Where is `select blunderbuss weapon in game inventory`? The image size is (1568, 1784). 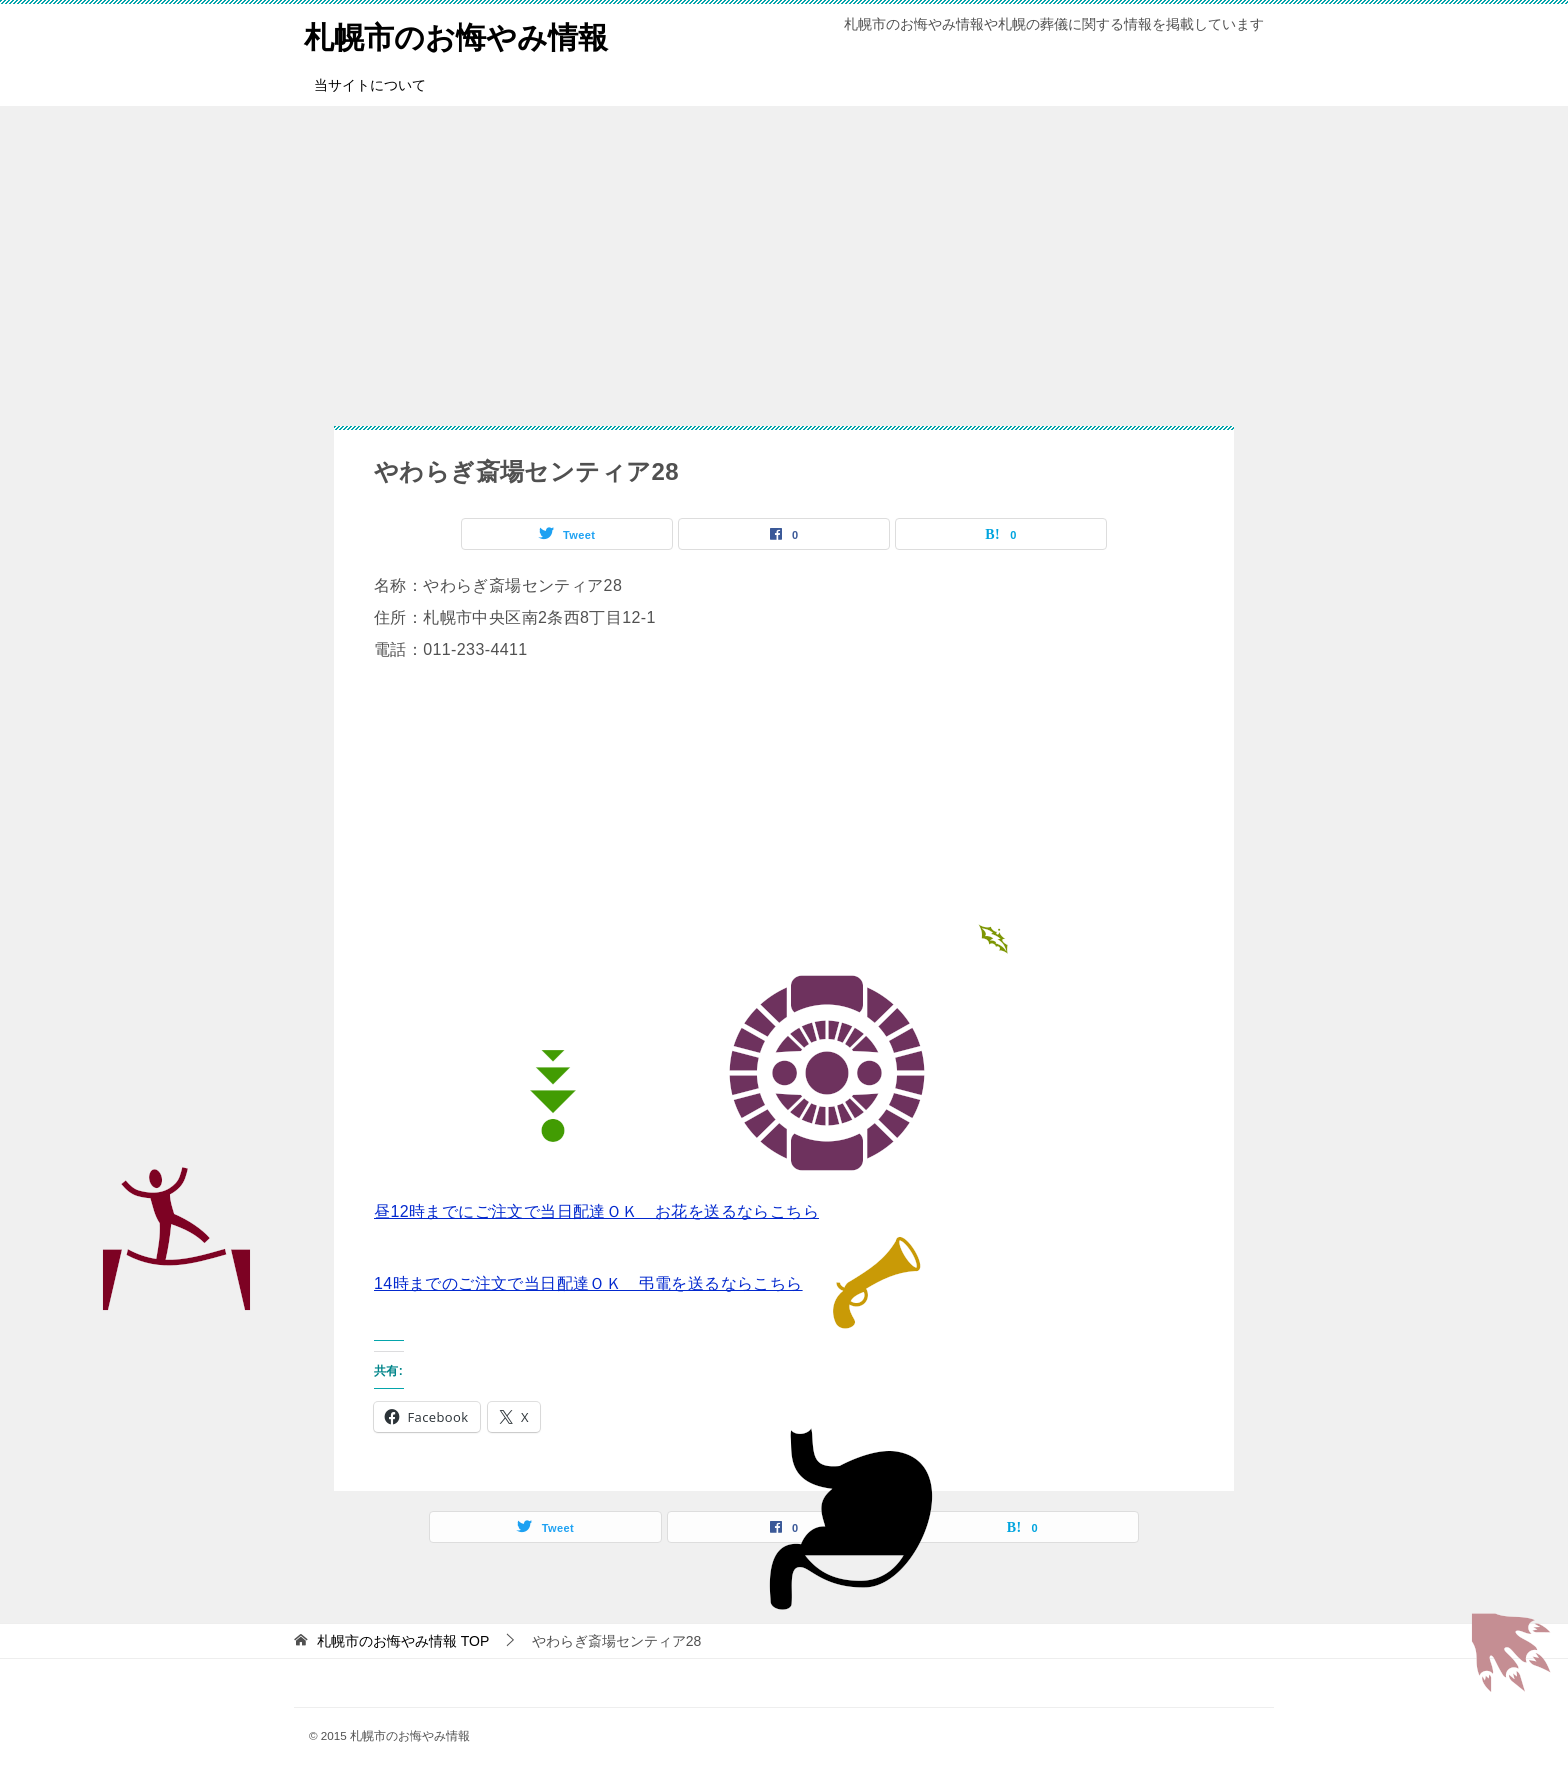 select blunderbuss weapon in game inventory is located at coordinates (877, 1283).